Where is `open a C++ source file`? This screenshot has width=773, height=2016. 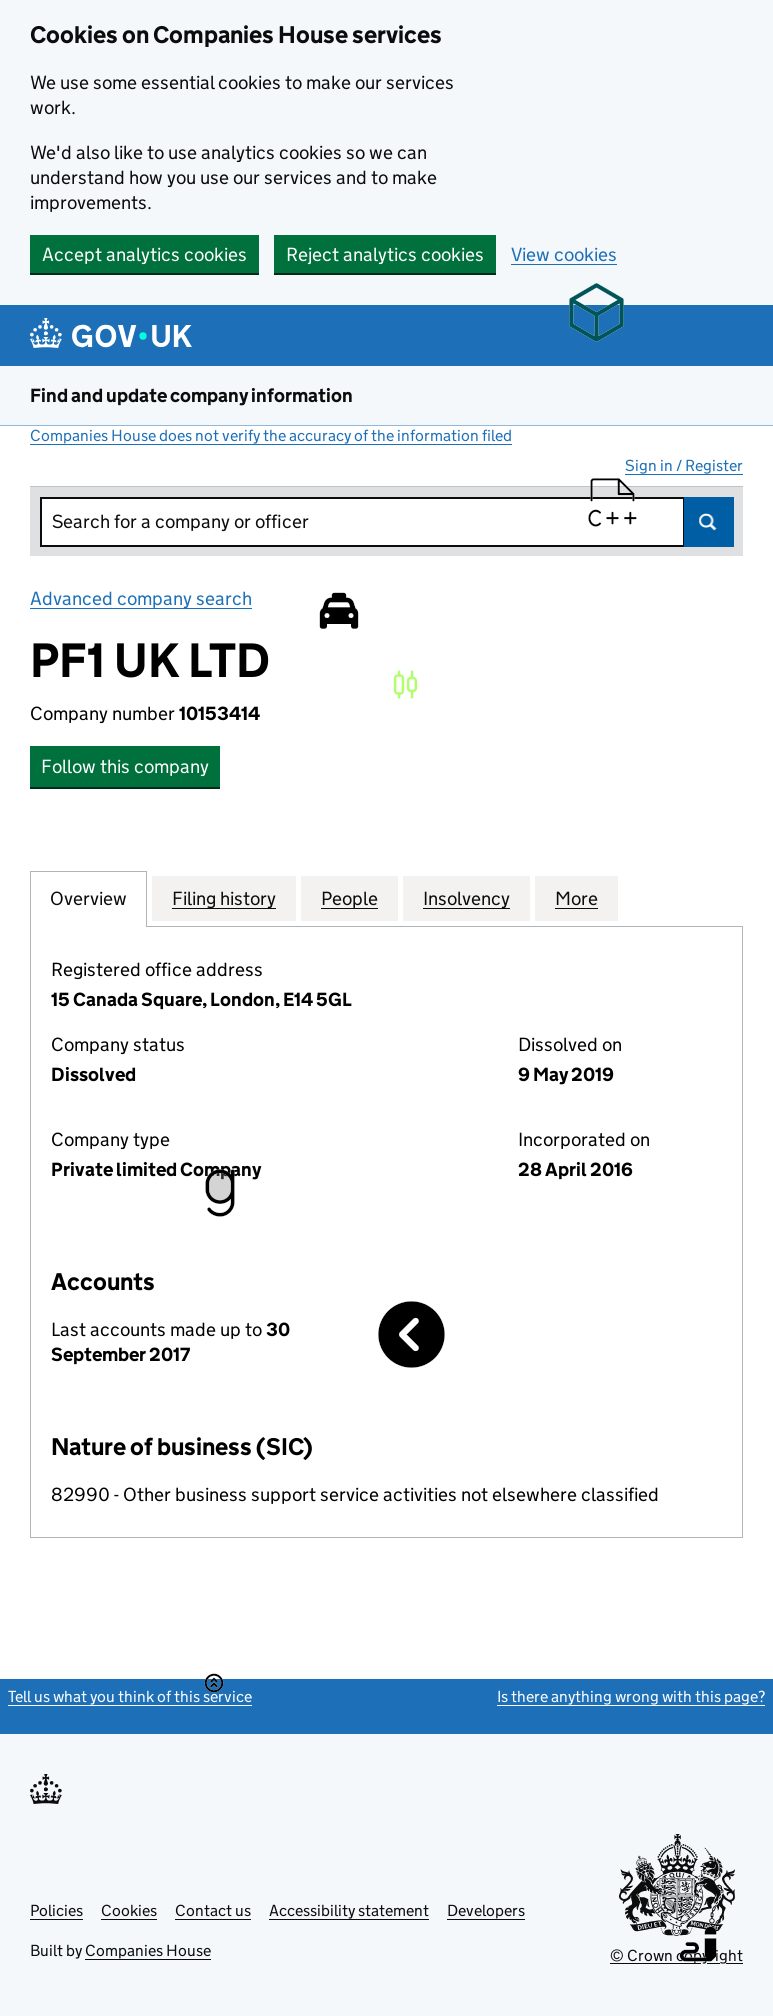 open a C++ source file is located at coordinates (612, 504).